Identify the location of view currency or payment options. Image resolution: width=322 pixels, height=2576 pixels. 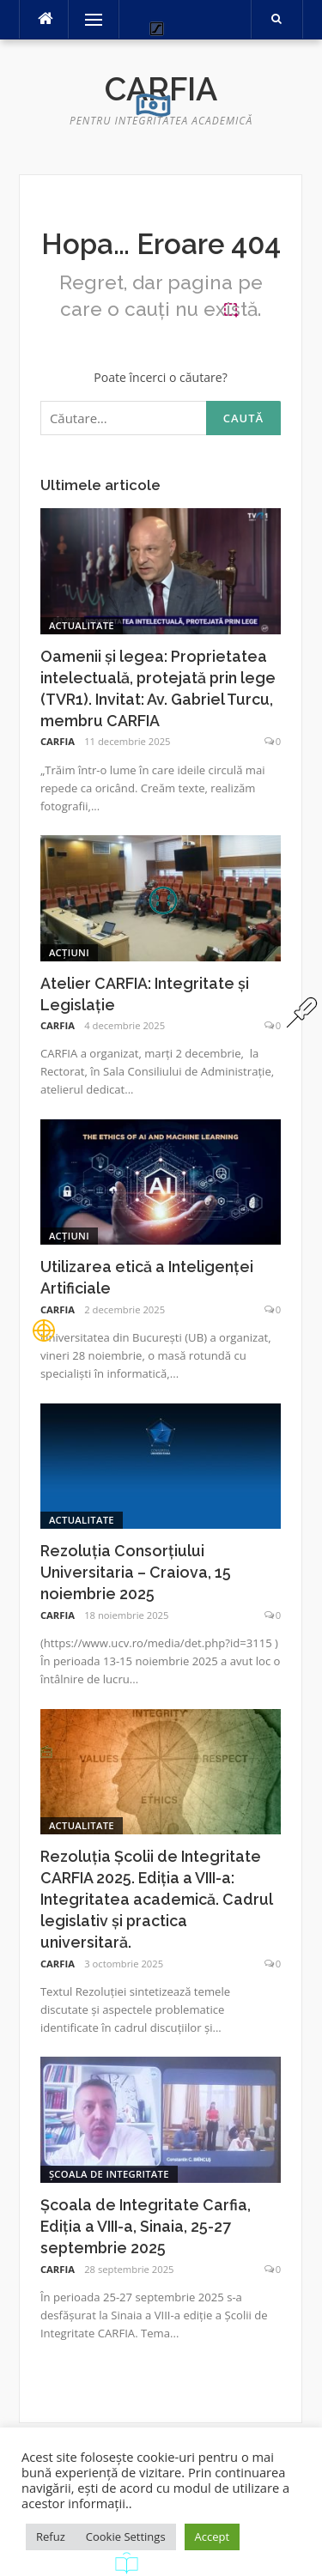
(153, 105).